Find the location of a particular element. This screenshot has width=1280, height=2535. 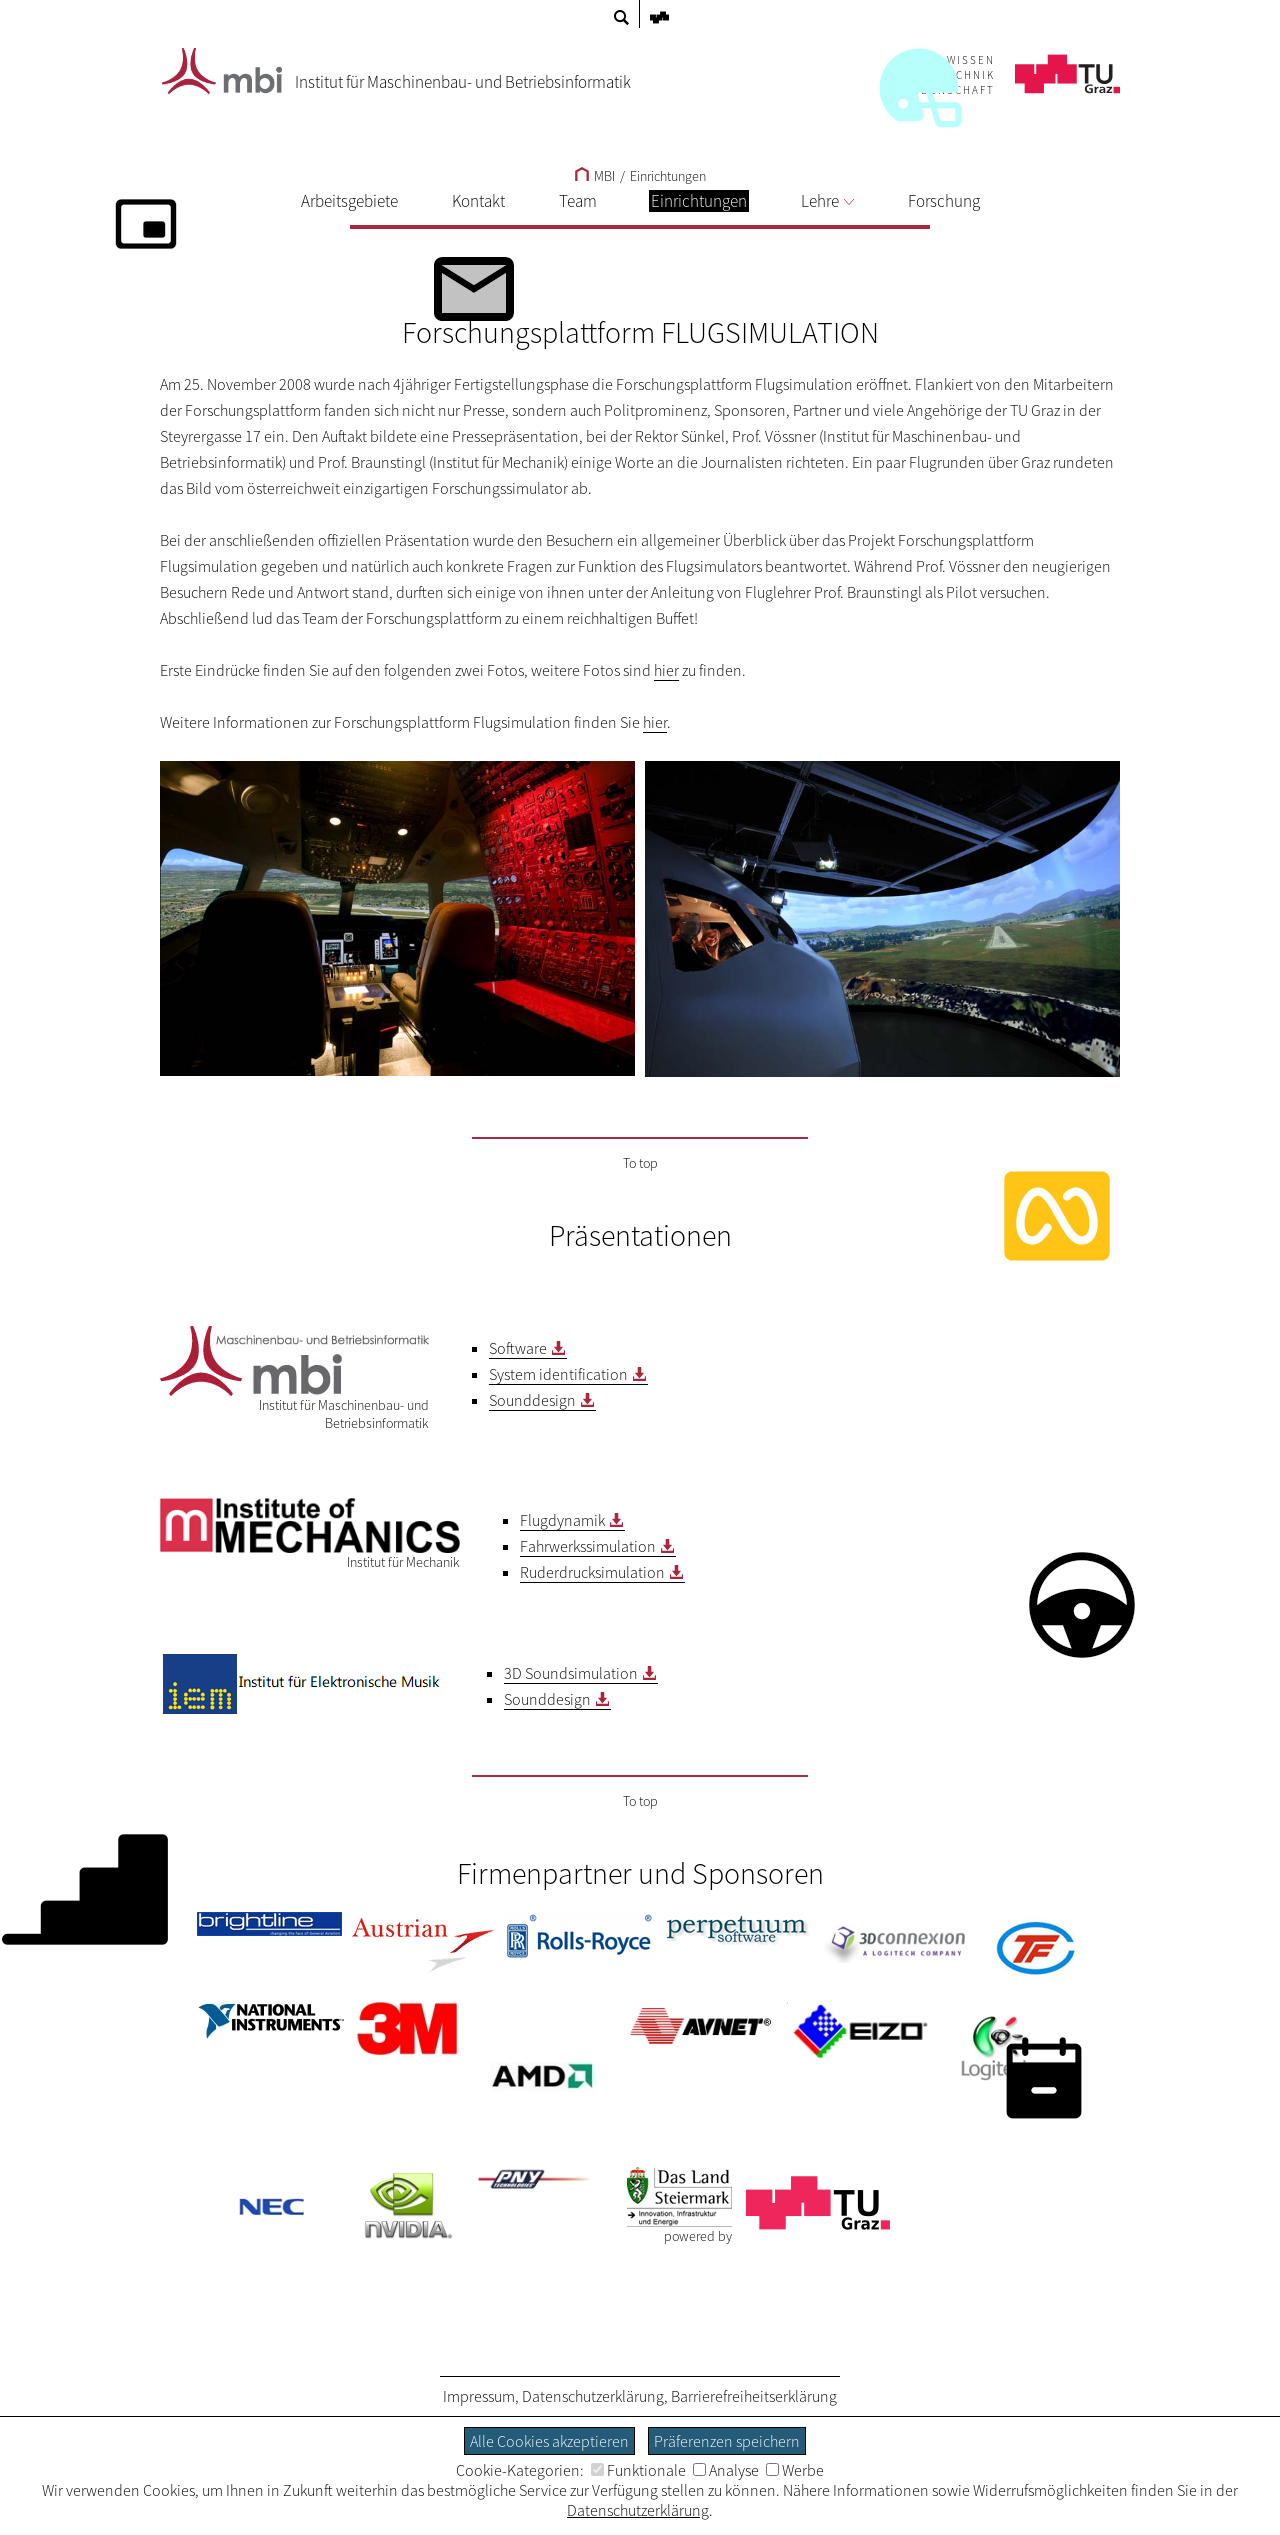

access driving or navigation mode is located at coordinates (1082, 1605).